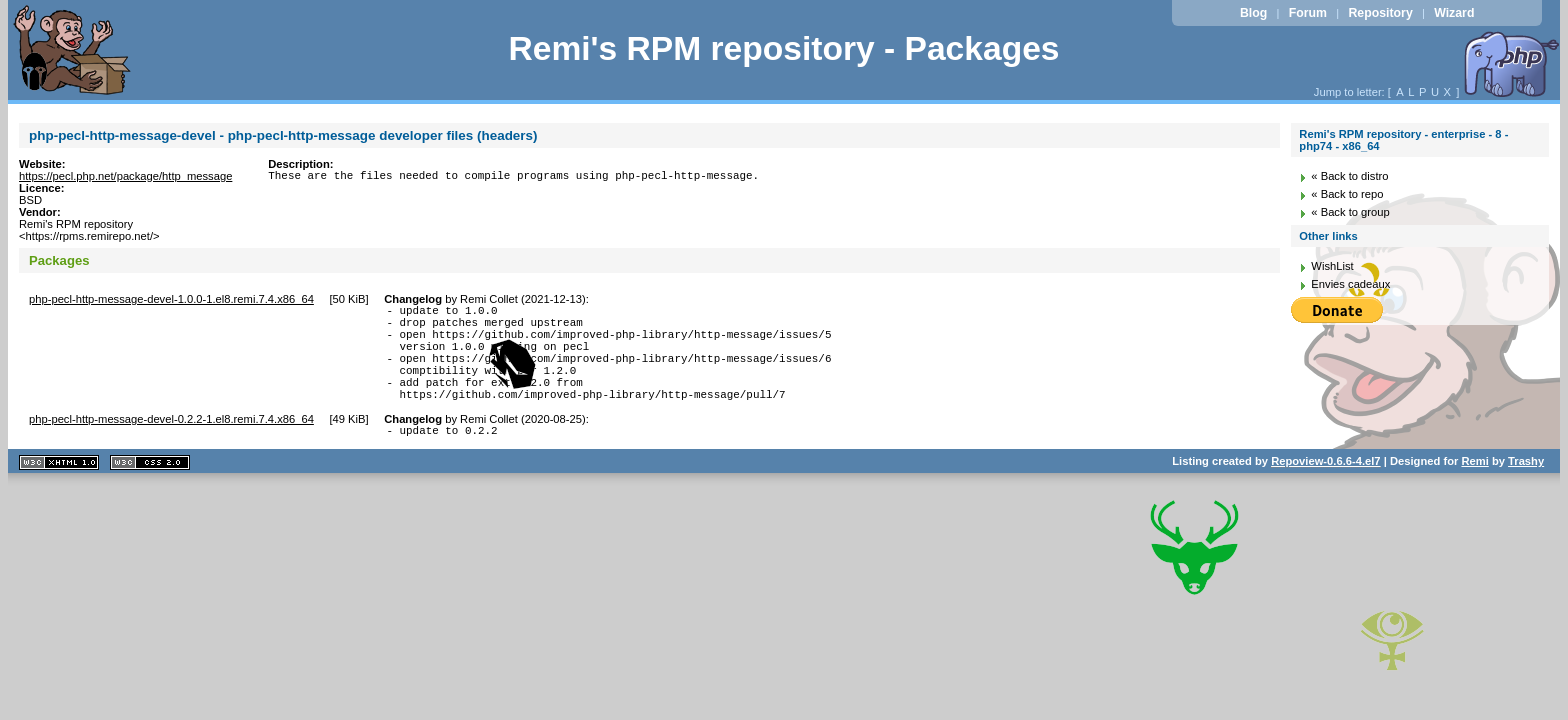 The width and height of the screenshot is (1568, 720). Describe the element at coordinates (512, 364) in the screenshot. I see `represents a rock or stone resource in a game` at that location.